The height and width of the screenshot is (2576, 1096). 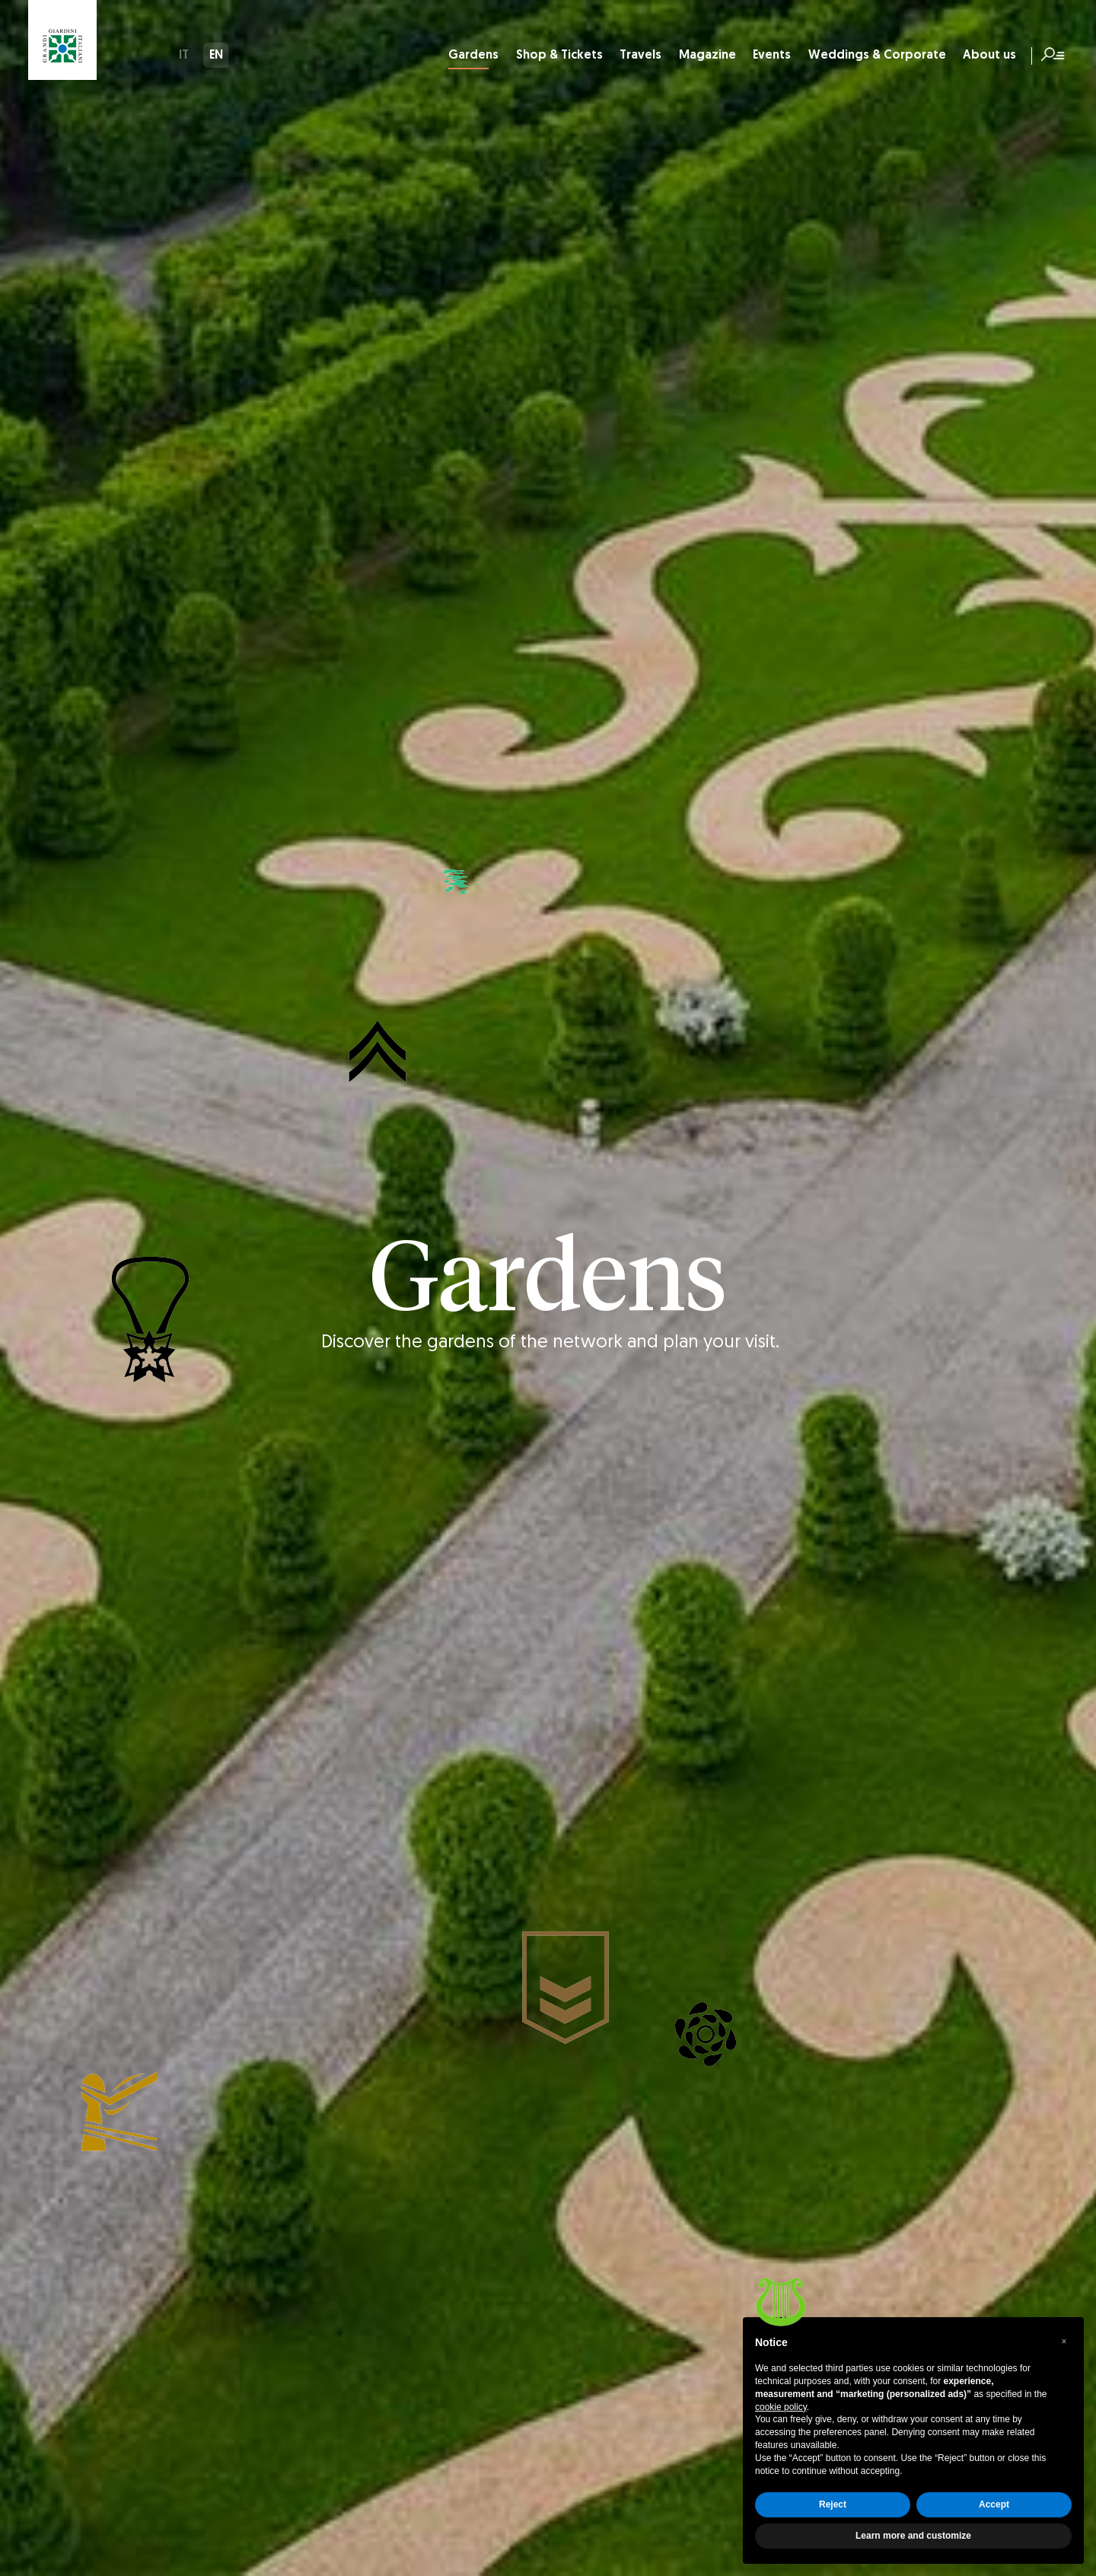 I want to click on indicates rank level 2 or sergeant status, so click(x=566, y=1988).